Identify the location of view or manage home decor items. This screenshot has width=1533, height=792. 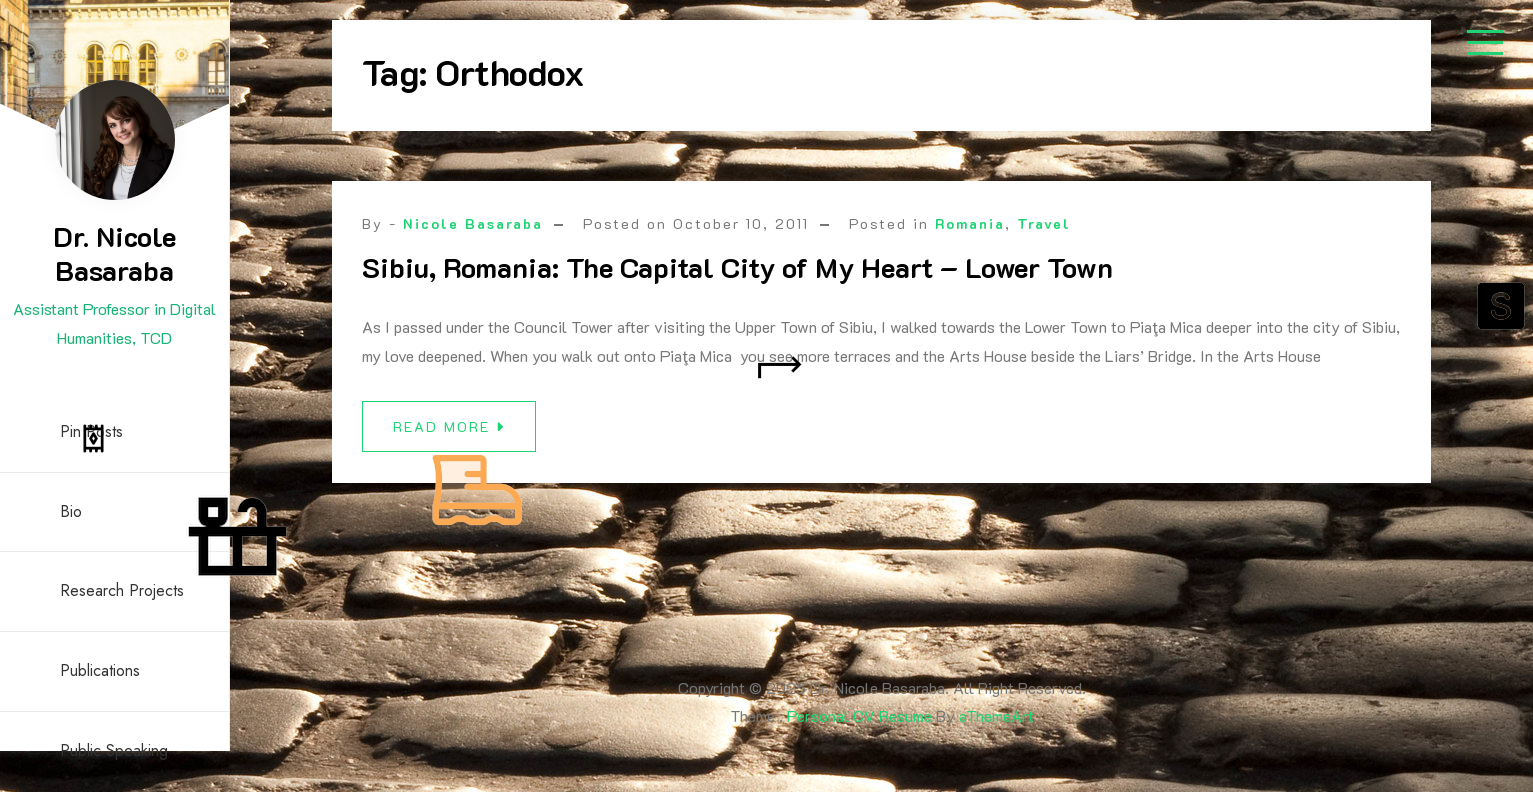
(93, 438).